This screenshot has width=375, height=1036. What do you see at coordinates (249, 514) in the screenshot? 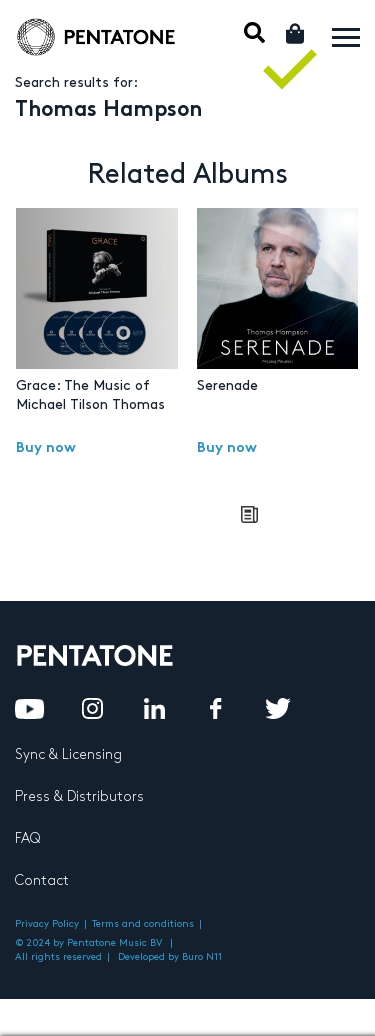
I see `view news articles` at bounding box center [249, 514].